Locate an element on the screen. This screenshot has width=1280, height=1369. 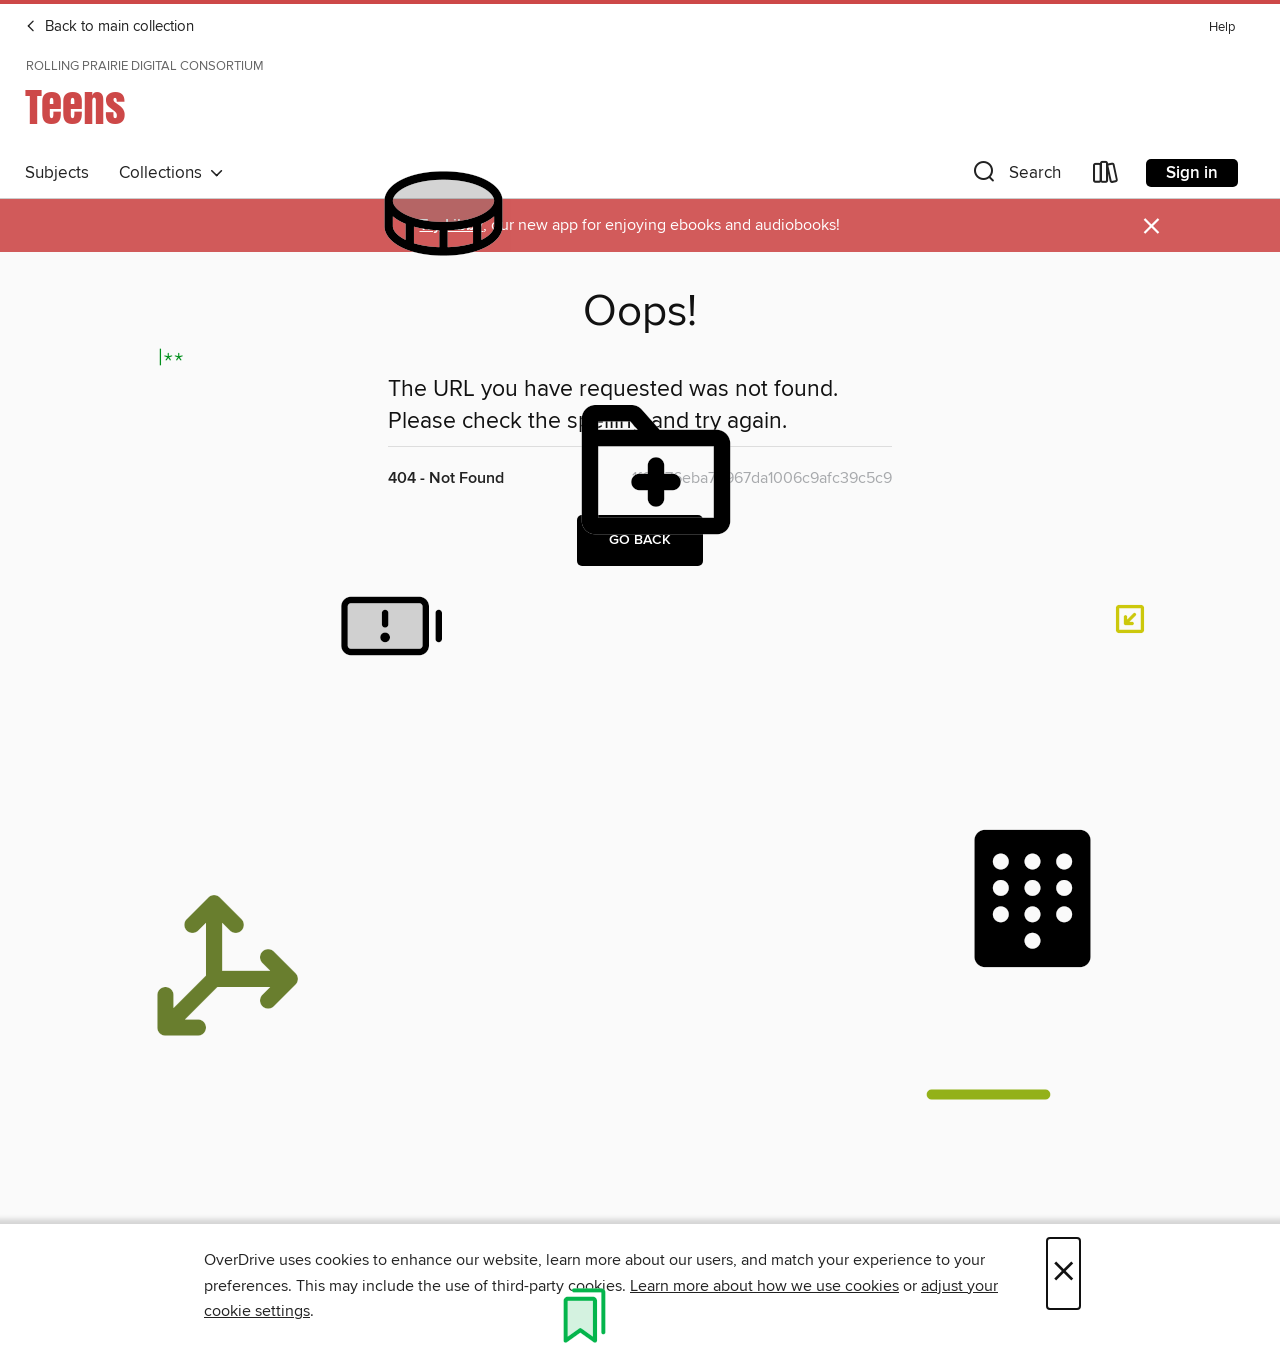
view your coin balance or currency is located at coordinates (443, 213).